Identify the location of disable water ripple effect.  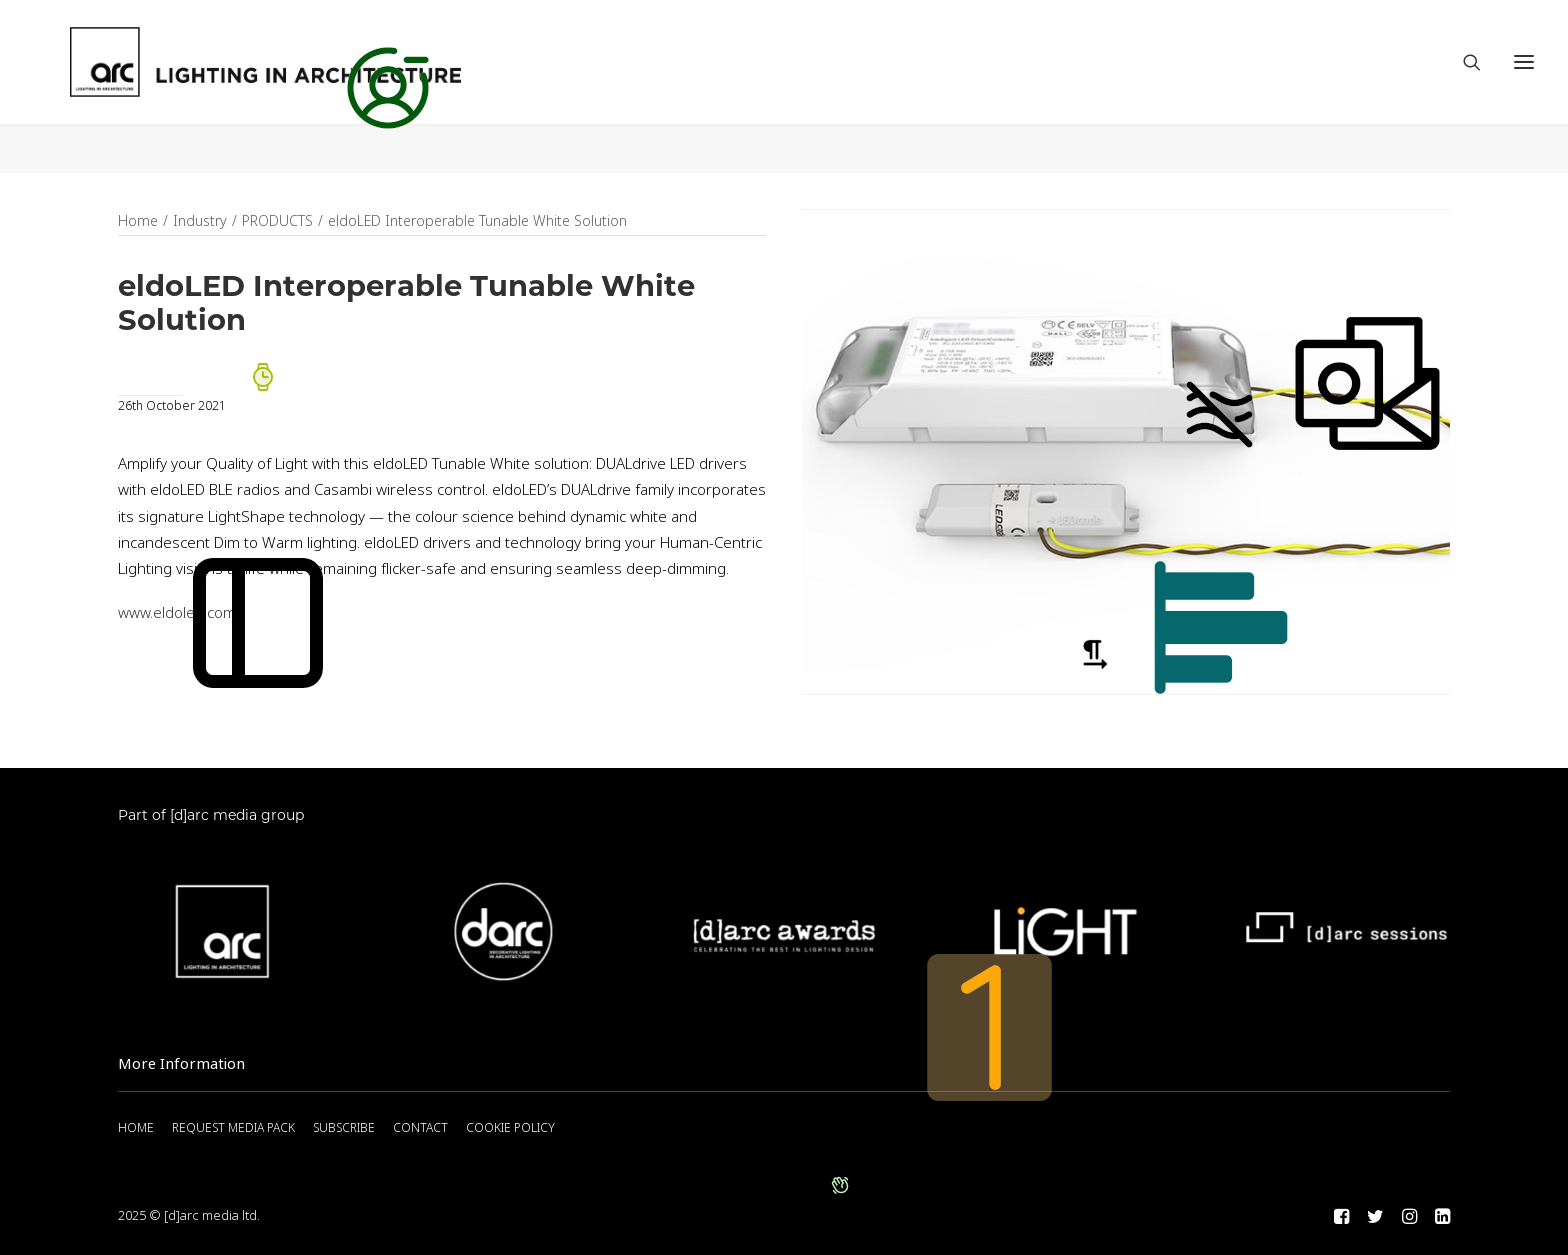
(1219, 414).